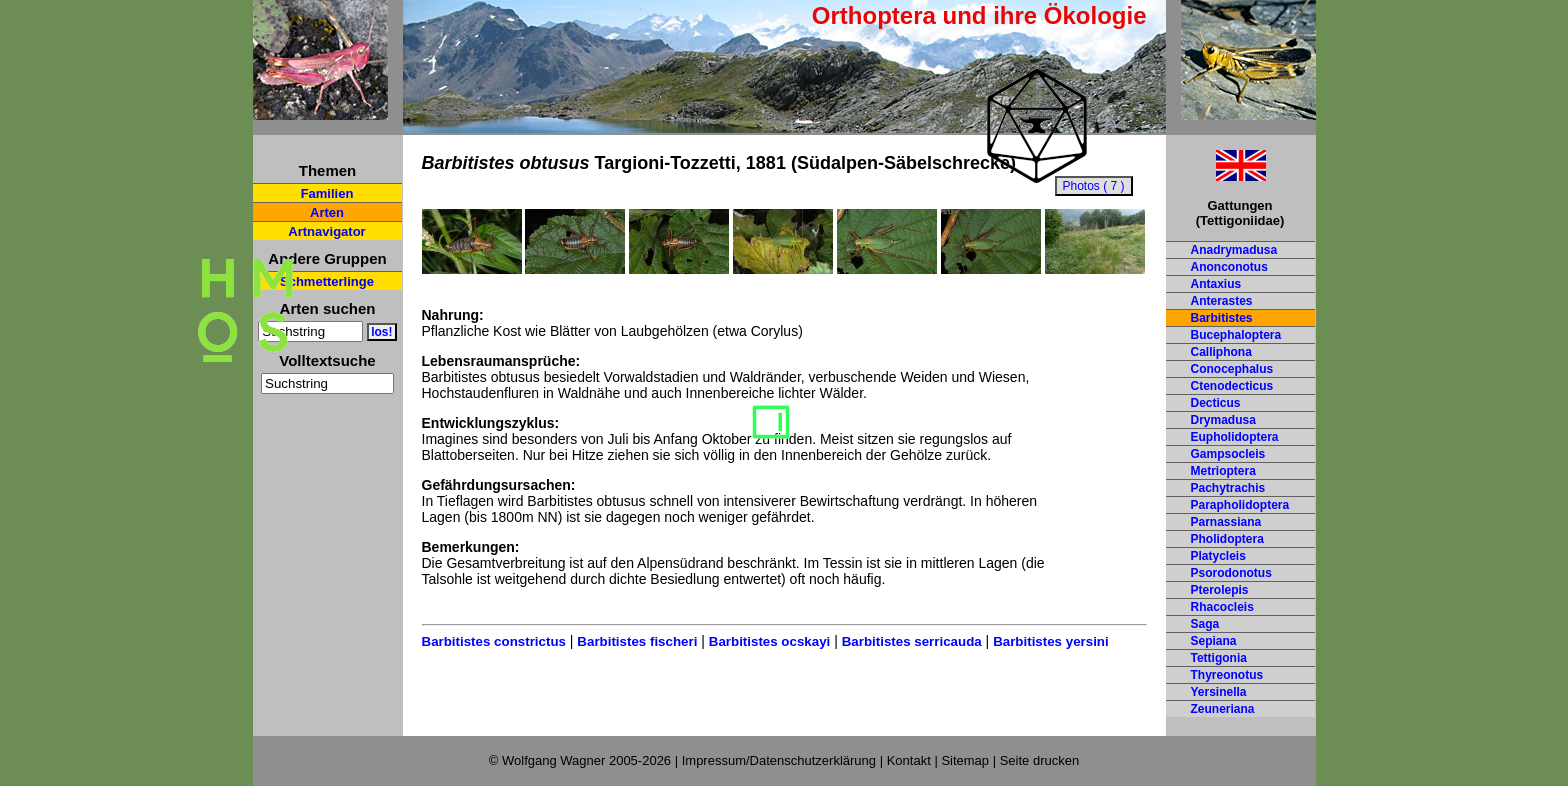  Describe the element at coordinates (1037, 126) in the screenshot. I see `launch Foundry Virtual Tabletop application` at that location.